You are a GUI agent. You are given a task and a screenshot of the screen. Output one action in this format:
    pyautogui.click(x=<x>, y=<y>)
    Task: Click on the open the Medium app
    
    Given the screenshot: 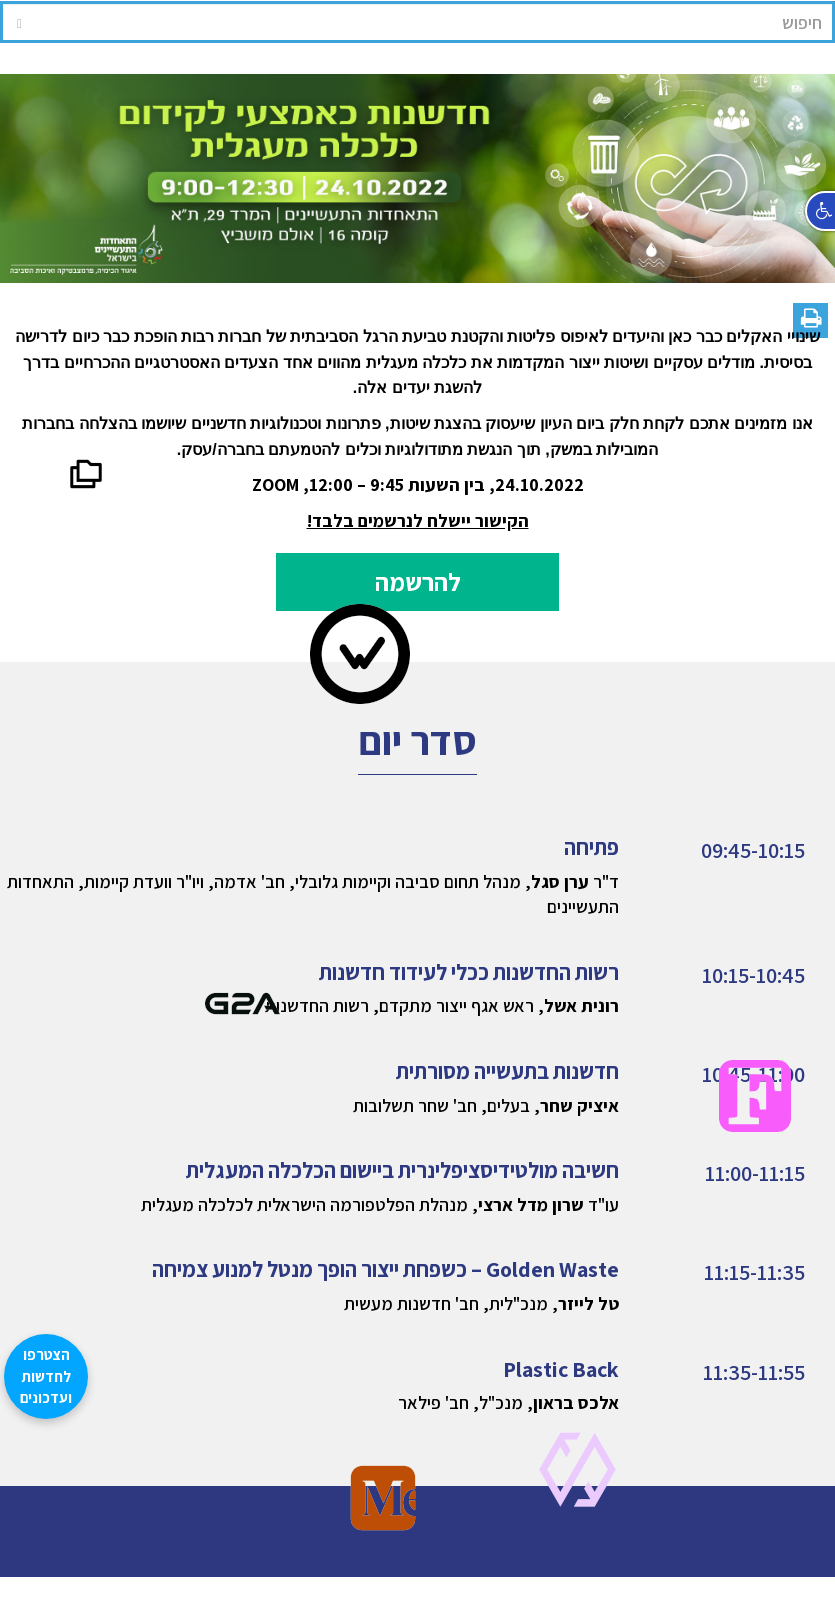 What is the action you would take?
    pyautogui.click(x=383, y=1498)
    